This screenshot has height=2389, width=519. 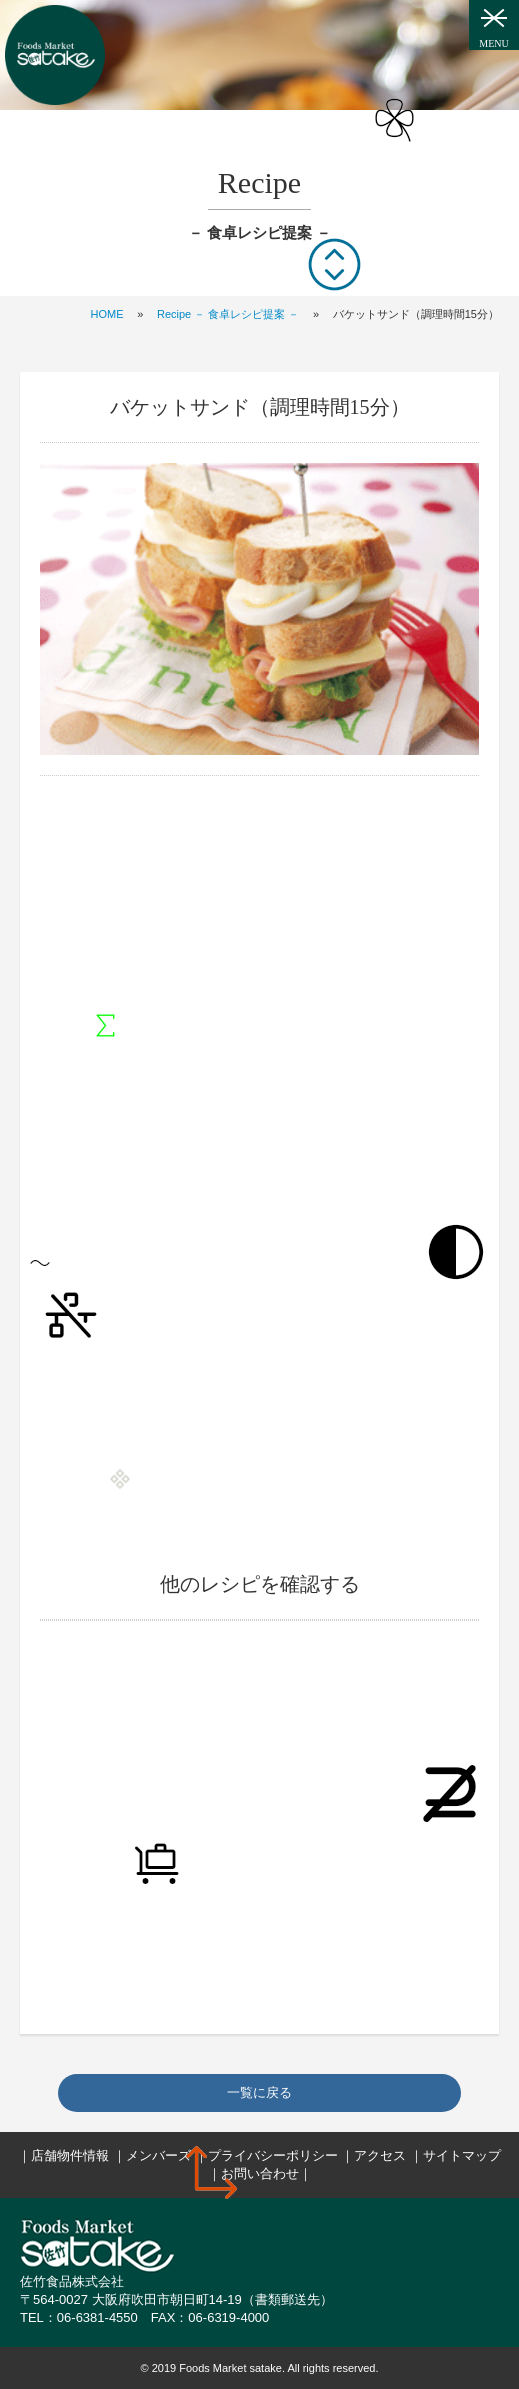 I want to click on adjust display contrast settings, so click(x=456, y=1252).